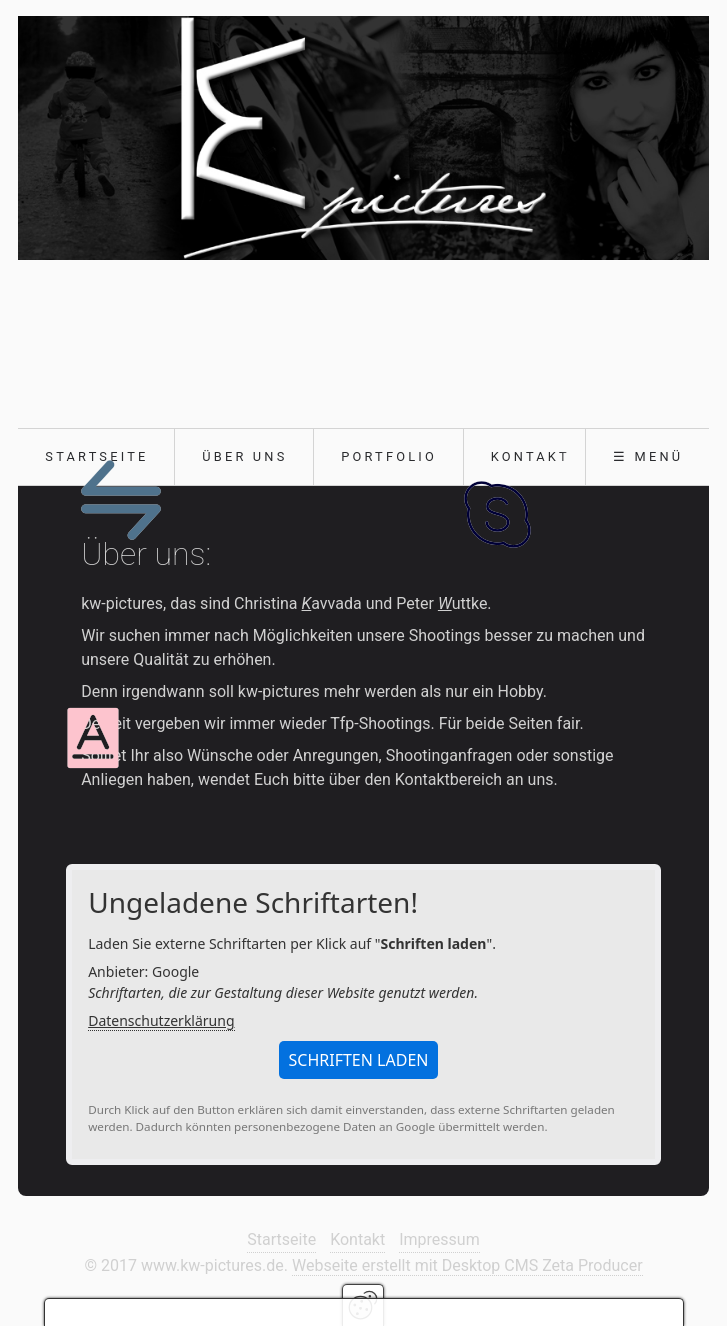  Describe the element at coordinates (93, 738) in the screenshot. I see `apply underline formatting to text` at that location.